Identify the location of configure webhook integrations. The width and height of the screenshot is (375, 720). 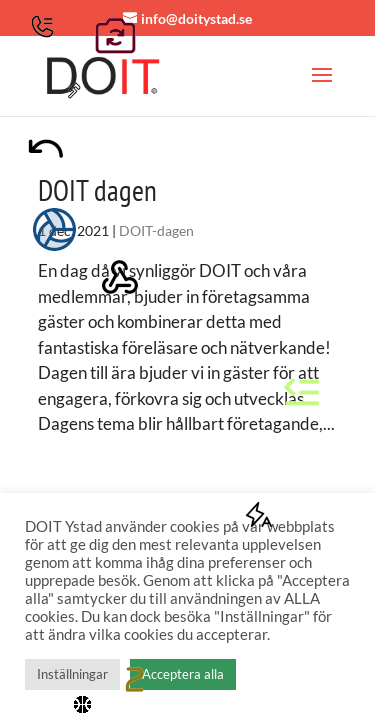
(120, 277).